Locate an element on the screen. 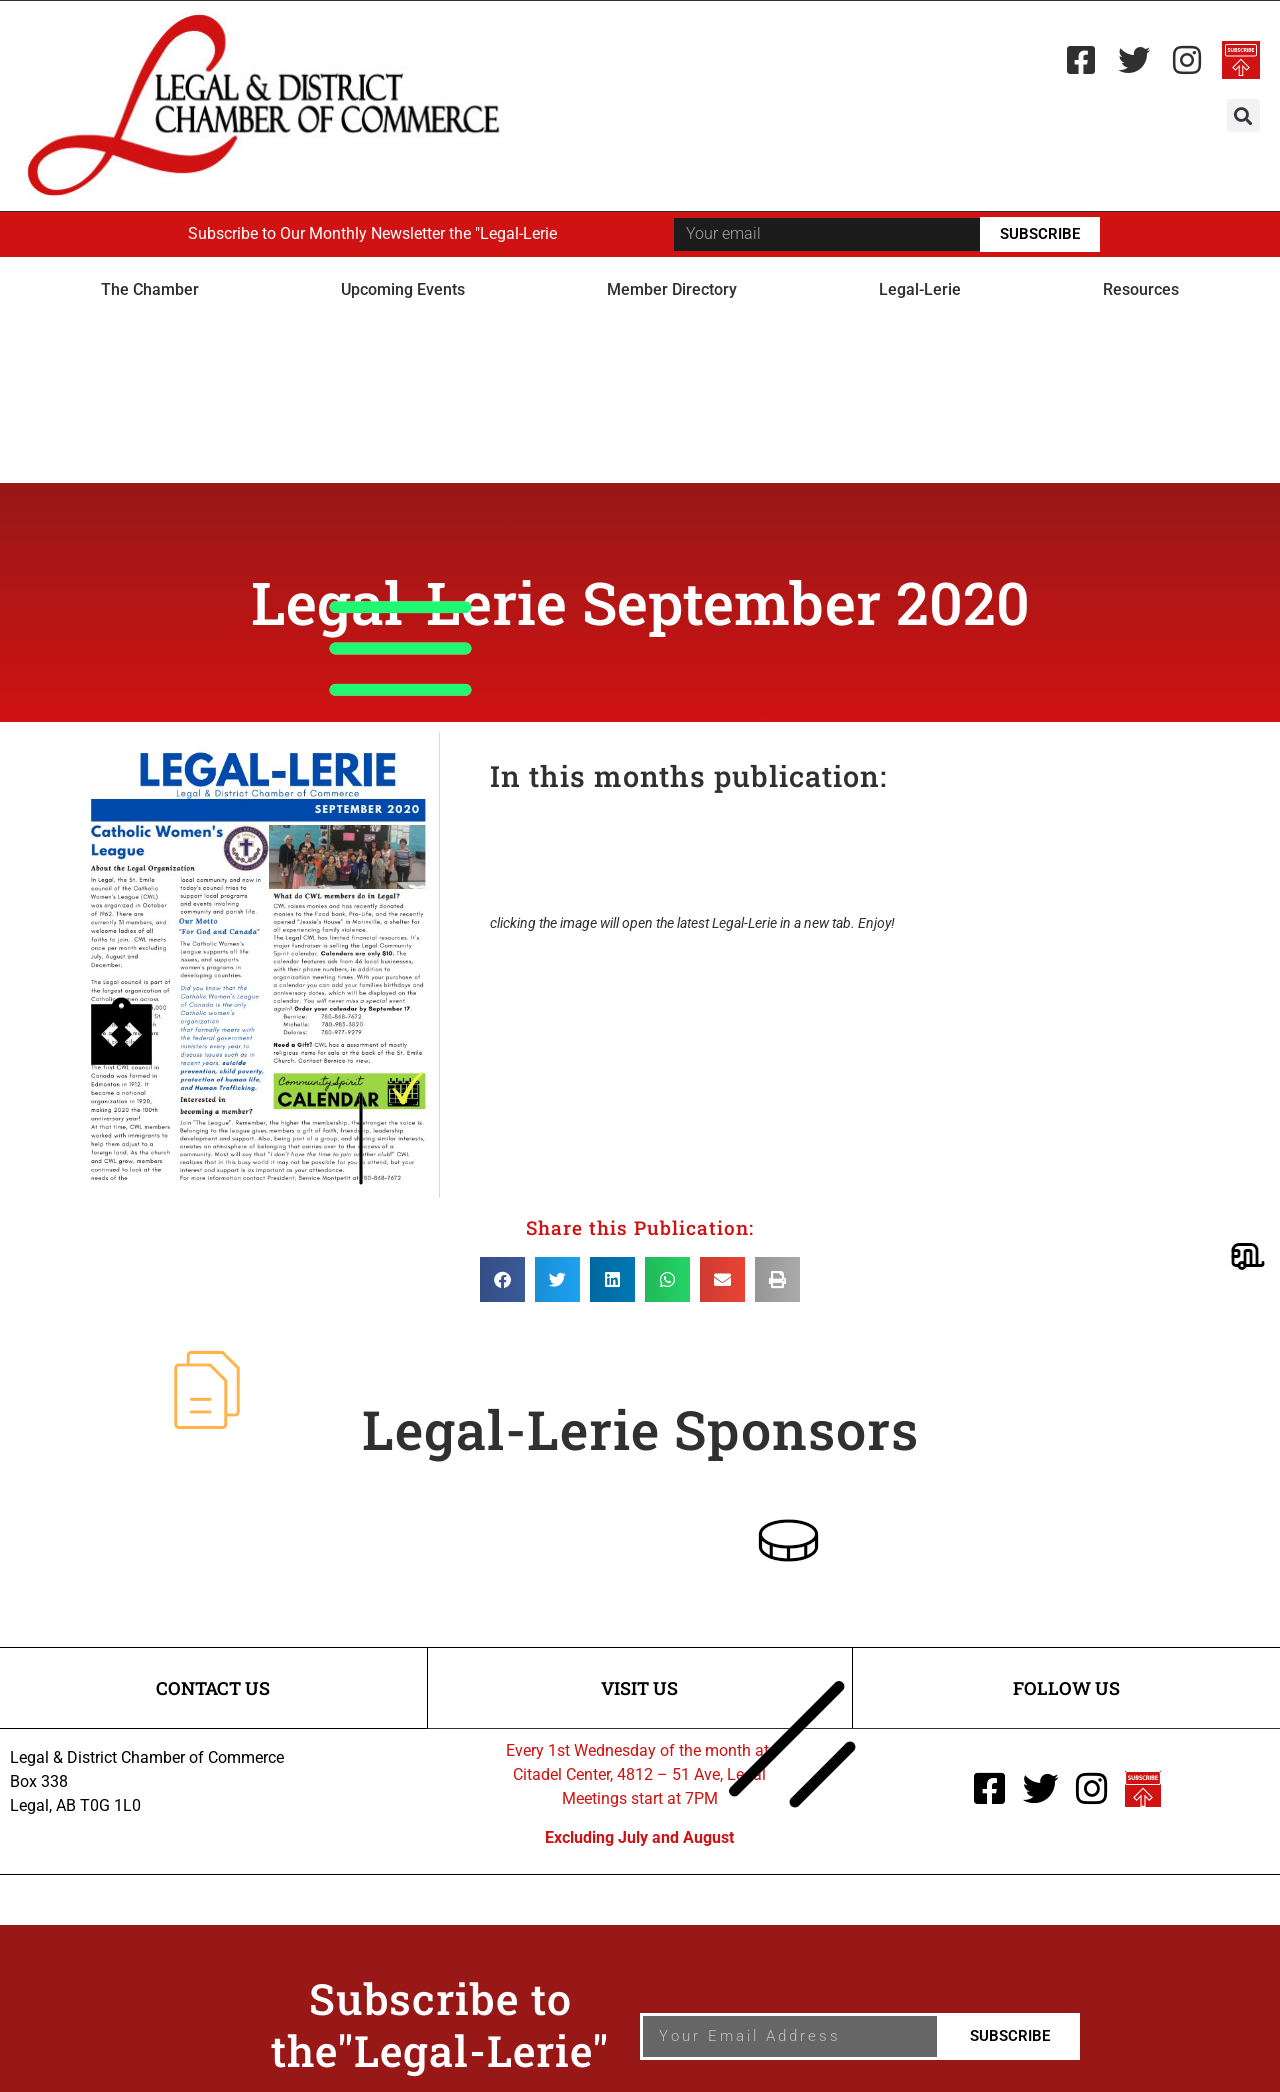 This screenshot has height=2092, width=1280. open navigation menu is located at coordinates (400, 648).